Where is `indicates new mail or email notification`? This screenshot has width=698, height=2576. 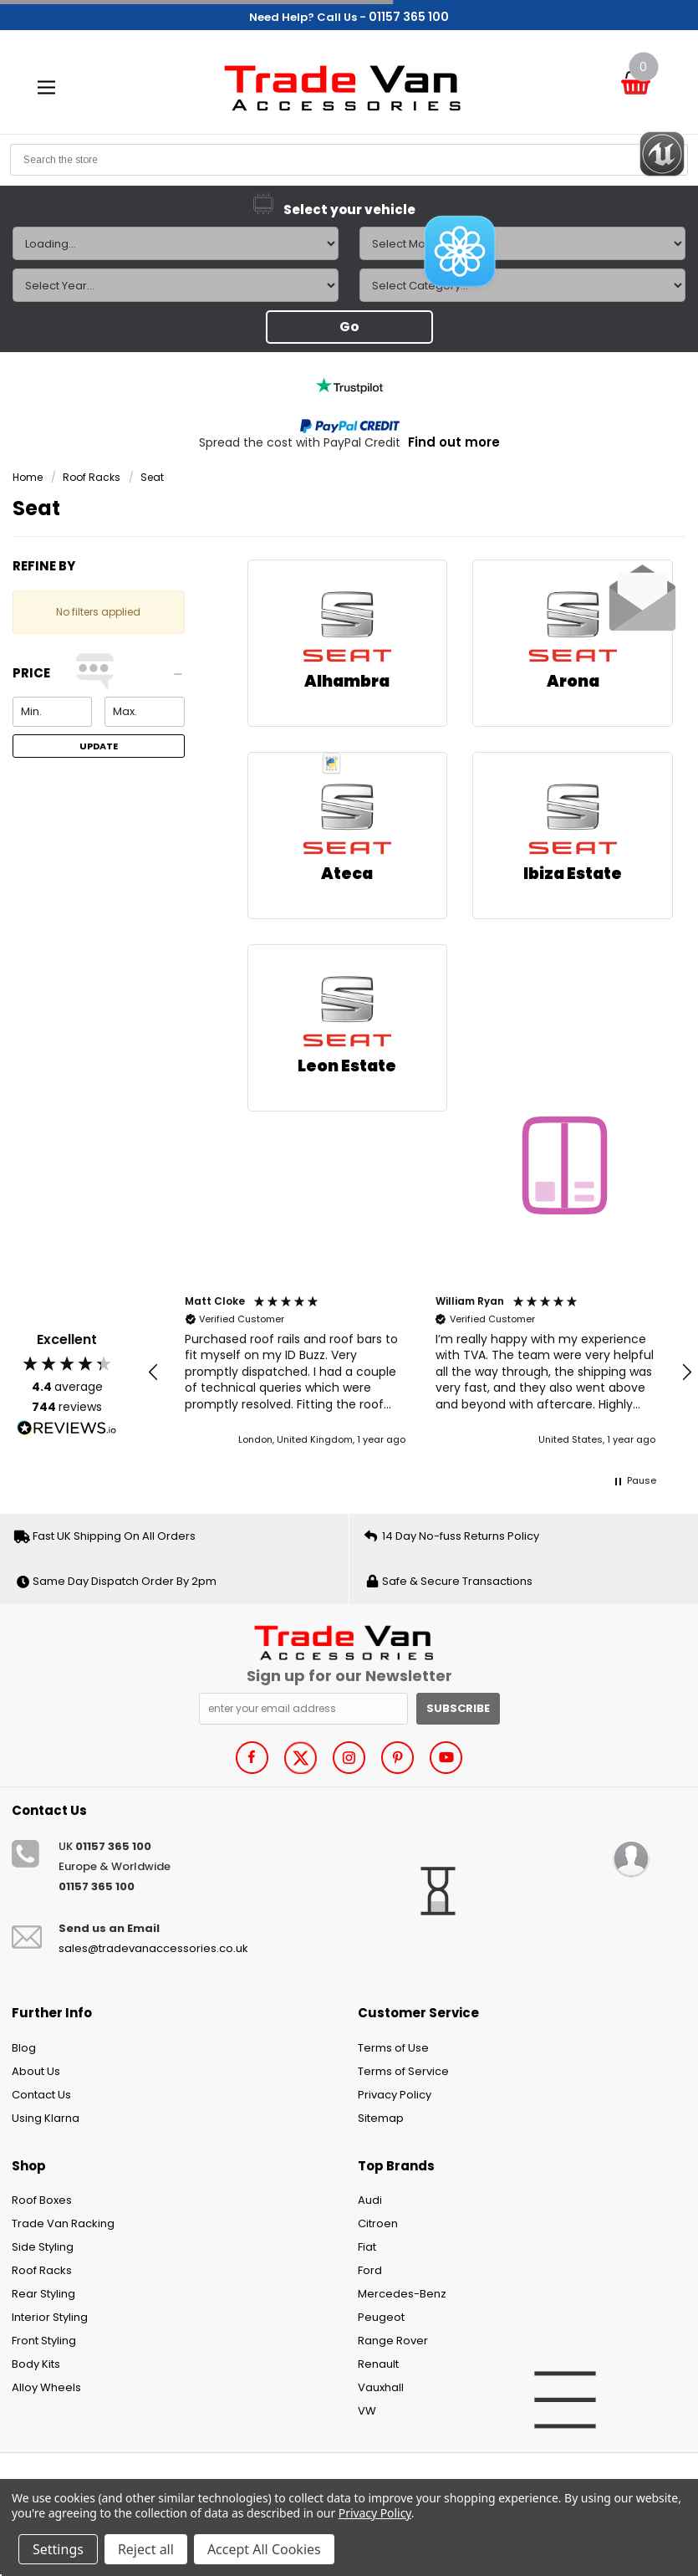
indicates new mail or email notification is located at coordinates (642, 597).